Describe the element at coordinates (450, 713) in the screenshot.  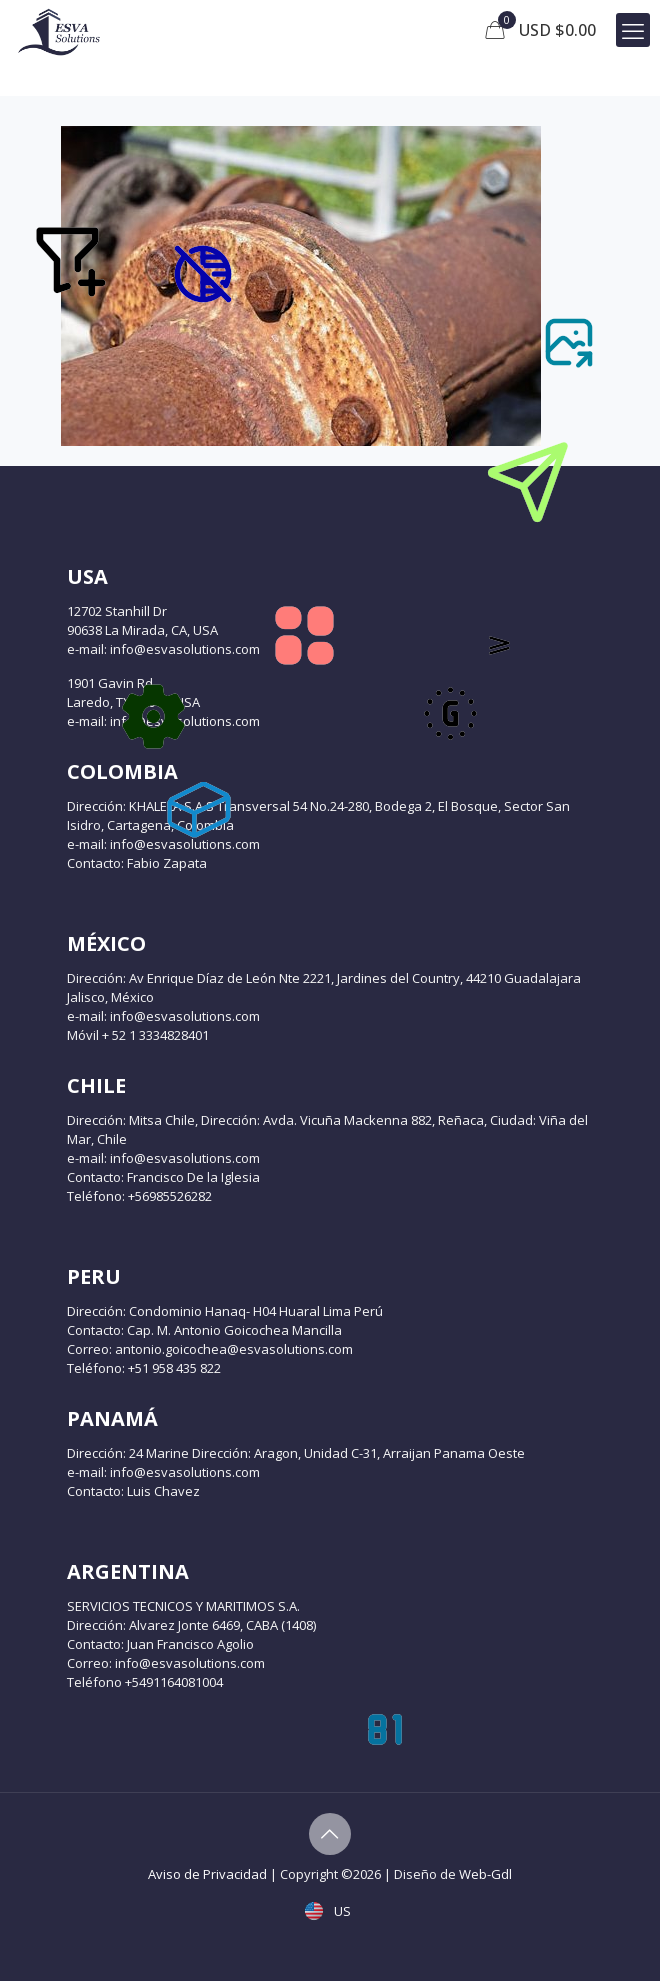
I see `google account or service indicator` at that location.